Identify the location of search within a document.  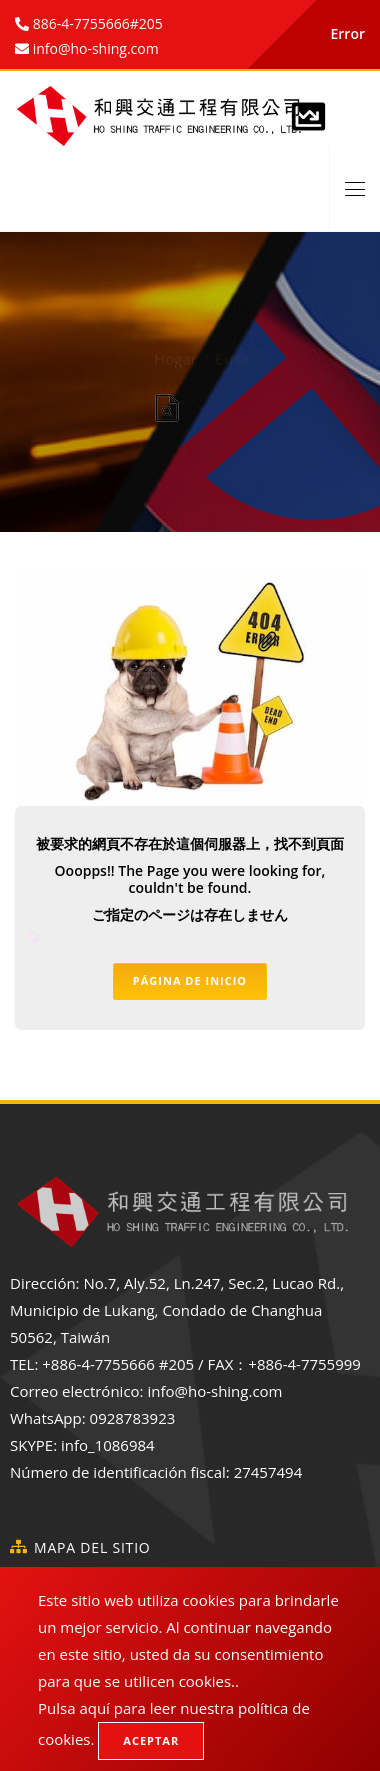
(167, 408).